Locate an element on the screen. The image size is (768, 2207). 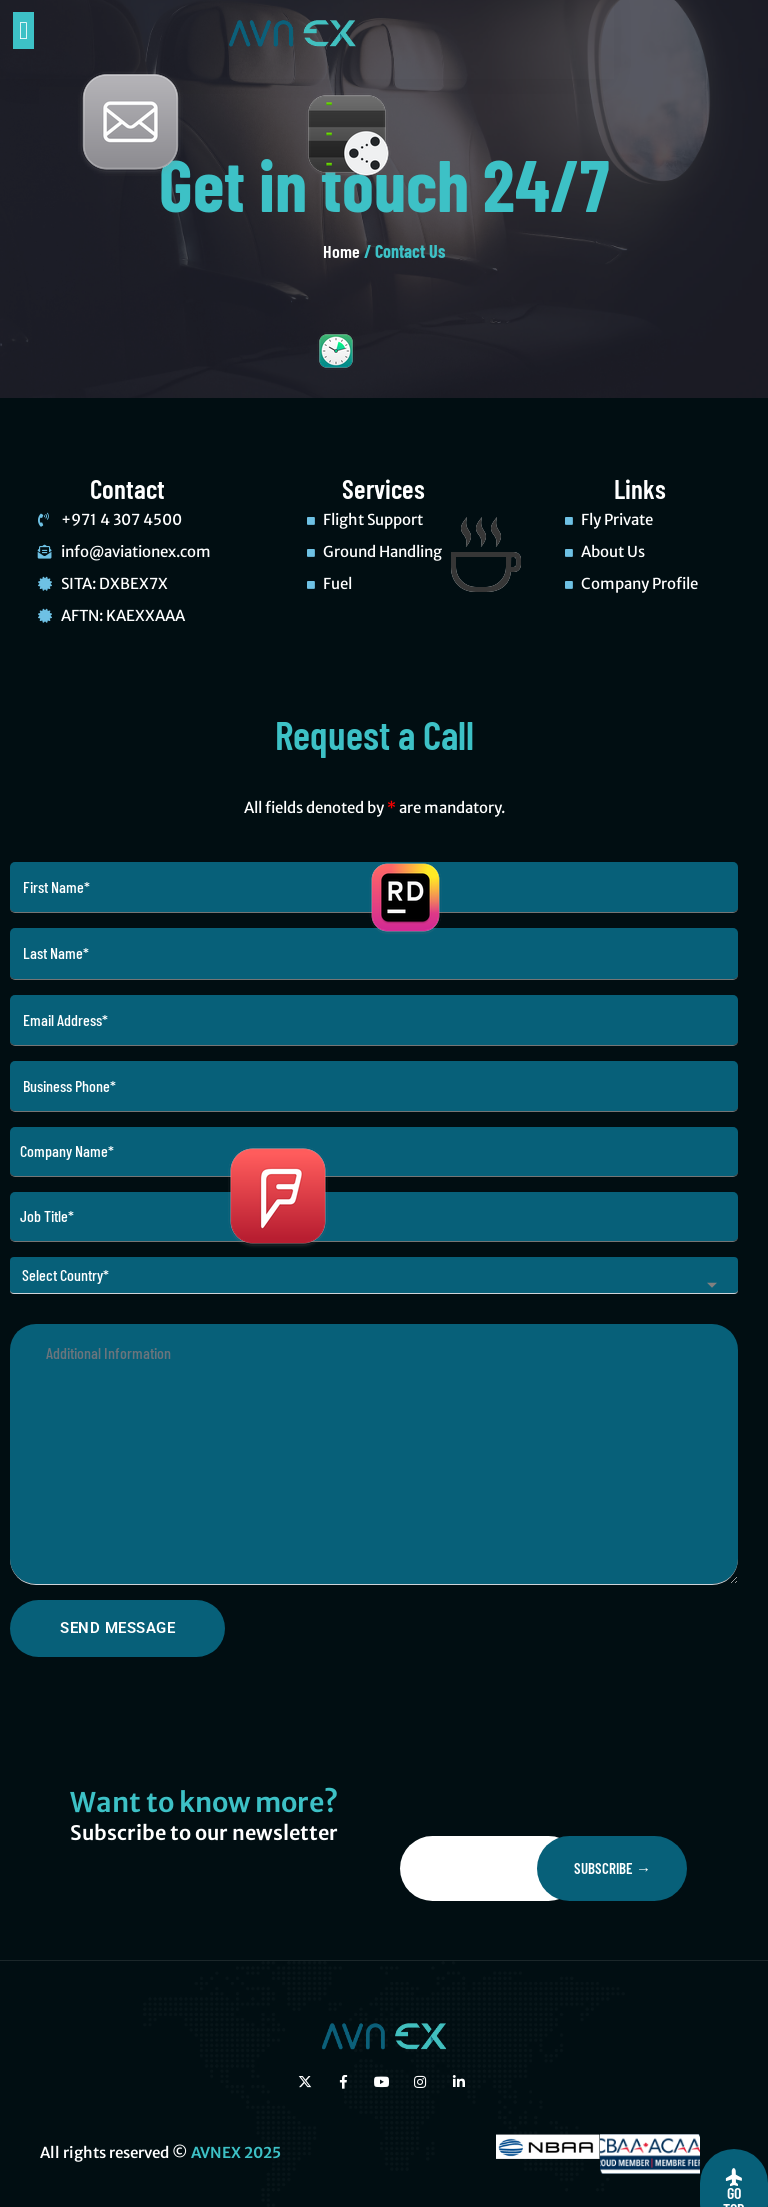
open kapow time tracking app is located at coordinates (336, 351).